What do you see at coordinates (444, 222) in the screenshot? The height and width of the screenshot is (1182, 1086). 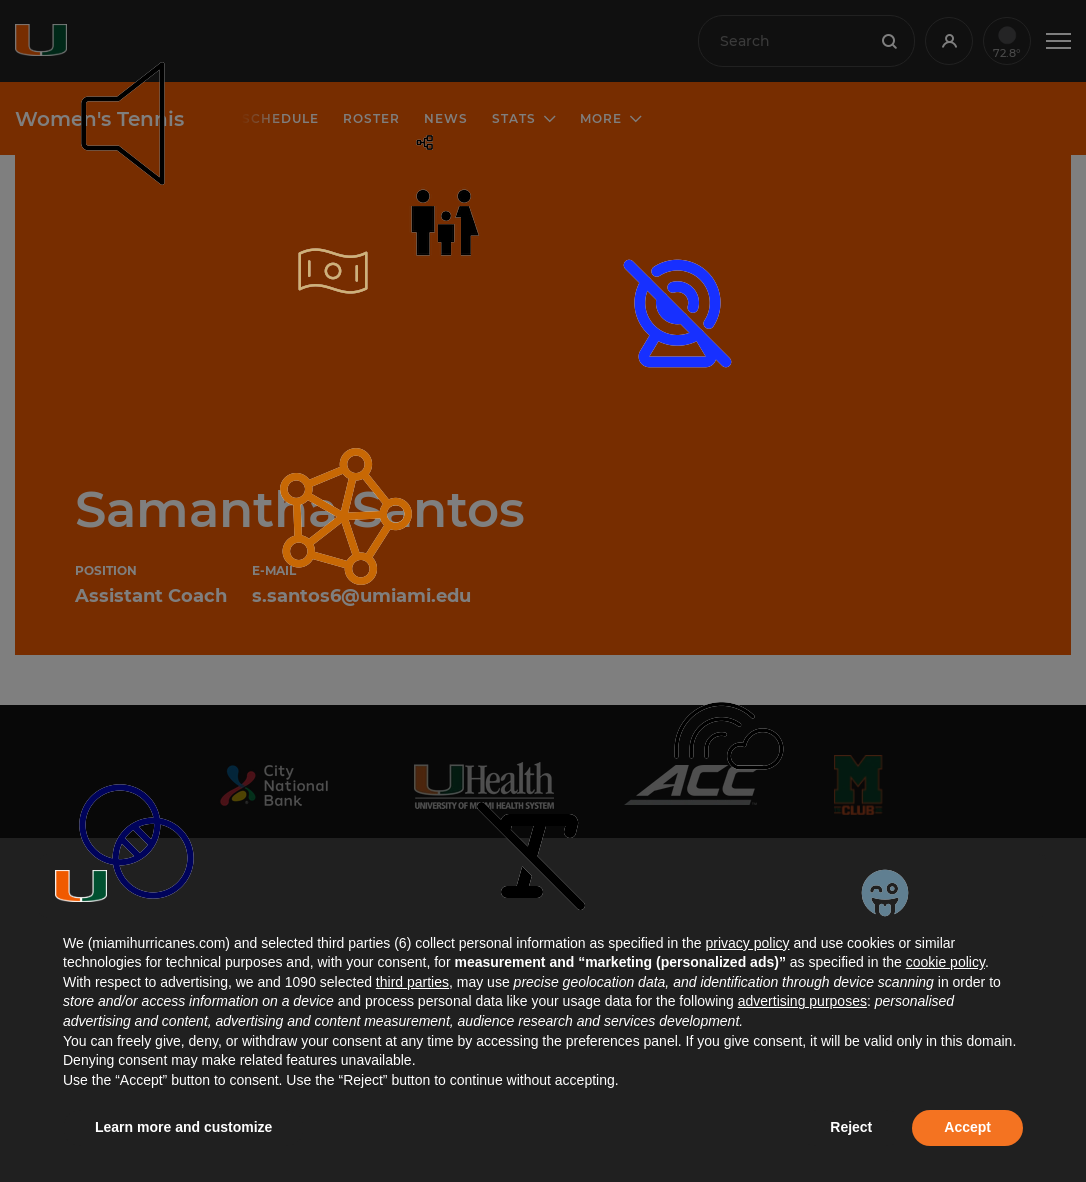 I see `indicates family restroom facility nearby` at bounding box center [444, 222].